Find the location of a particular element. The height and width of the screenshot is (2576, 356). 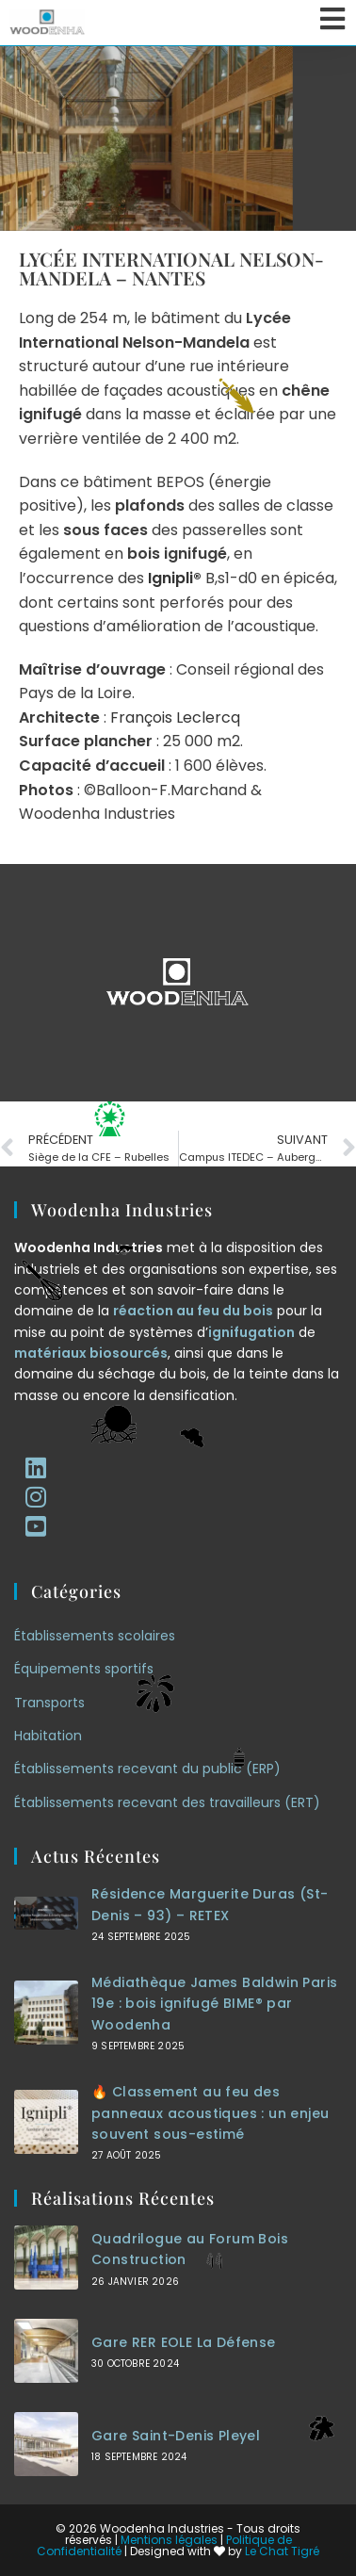

access cooking or baking tools is located at coordinates (42, 1280).